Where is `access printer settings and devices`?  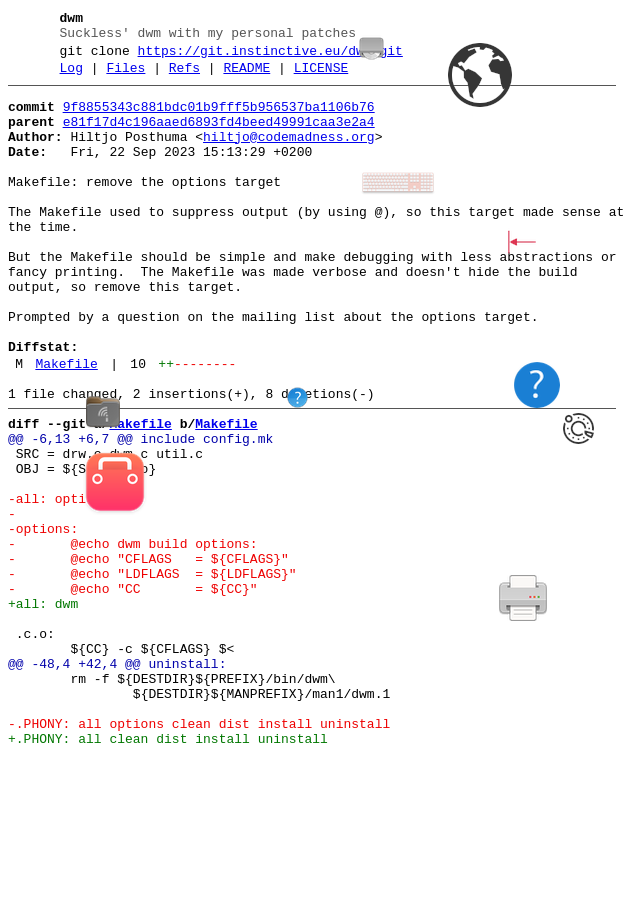 access printer settings and devices is located at coordinates (523, 598).